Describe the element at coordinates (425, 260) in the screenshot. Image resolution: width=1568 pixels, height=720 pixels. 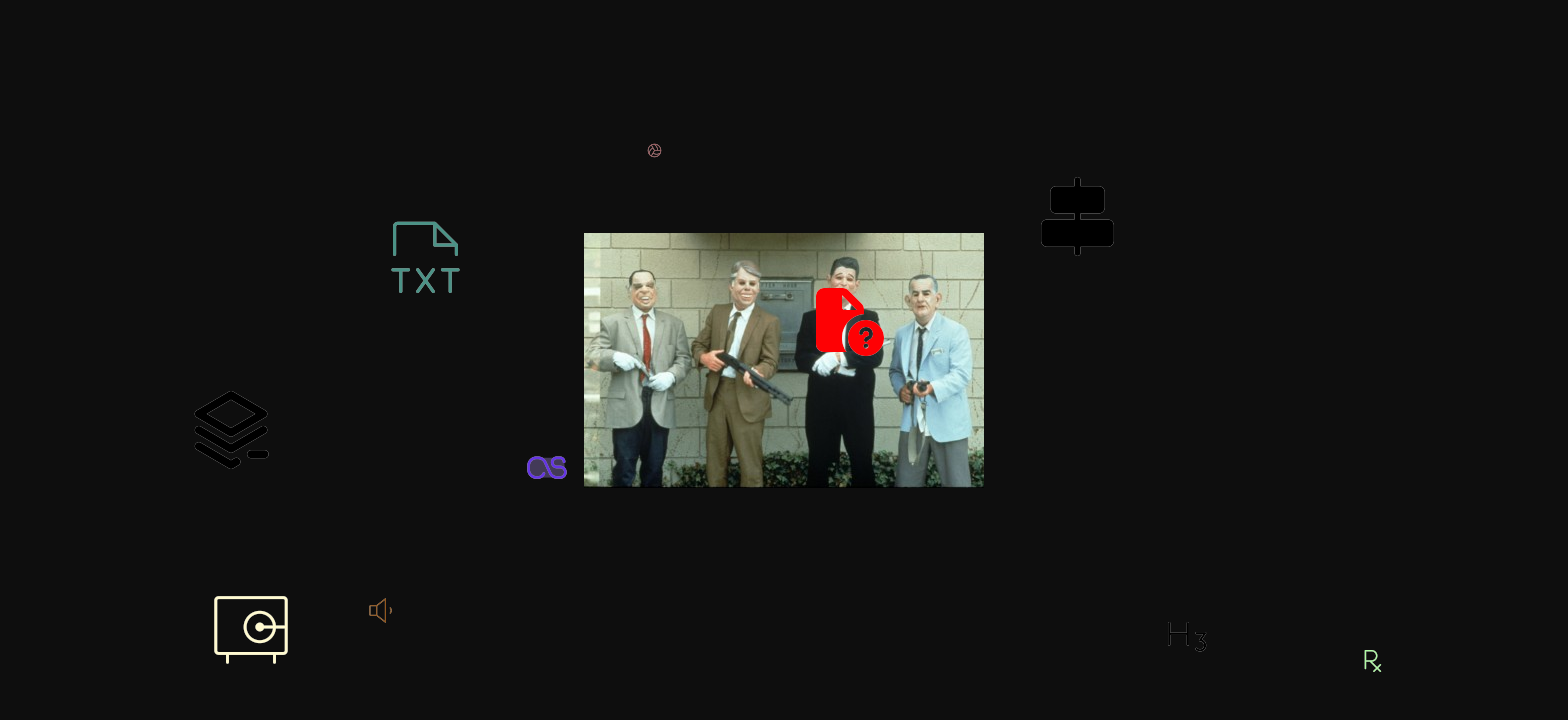
I see `open a text file` at that location.